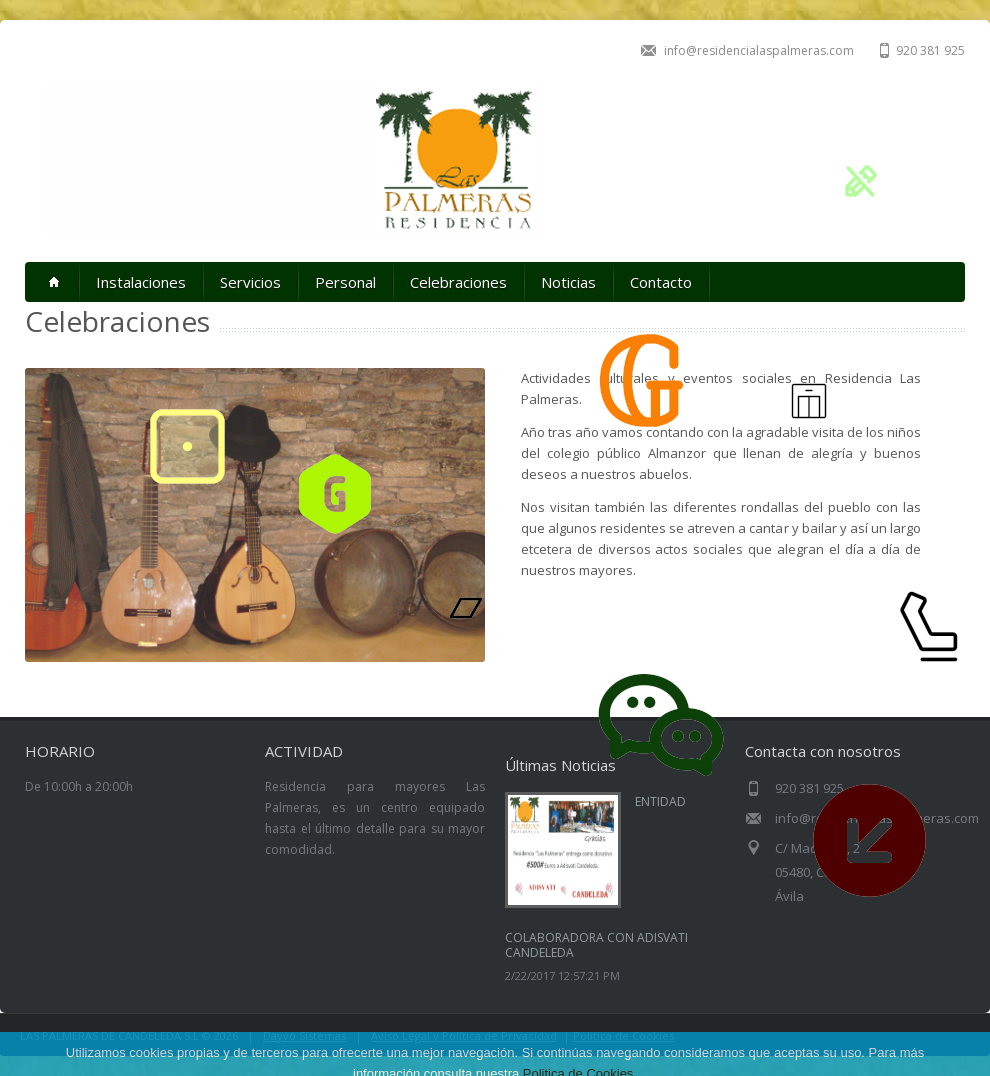 This screenshot has width=990, height=1076. I want to click on navigate to previous or lower-left section, so click(869, 840).